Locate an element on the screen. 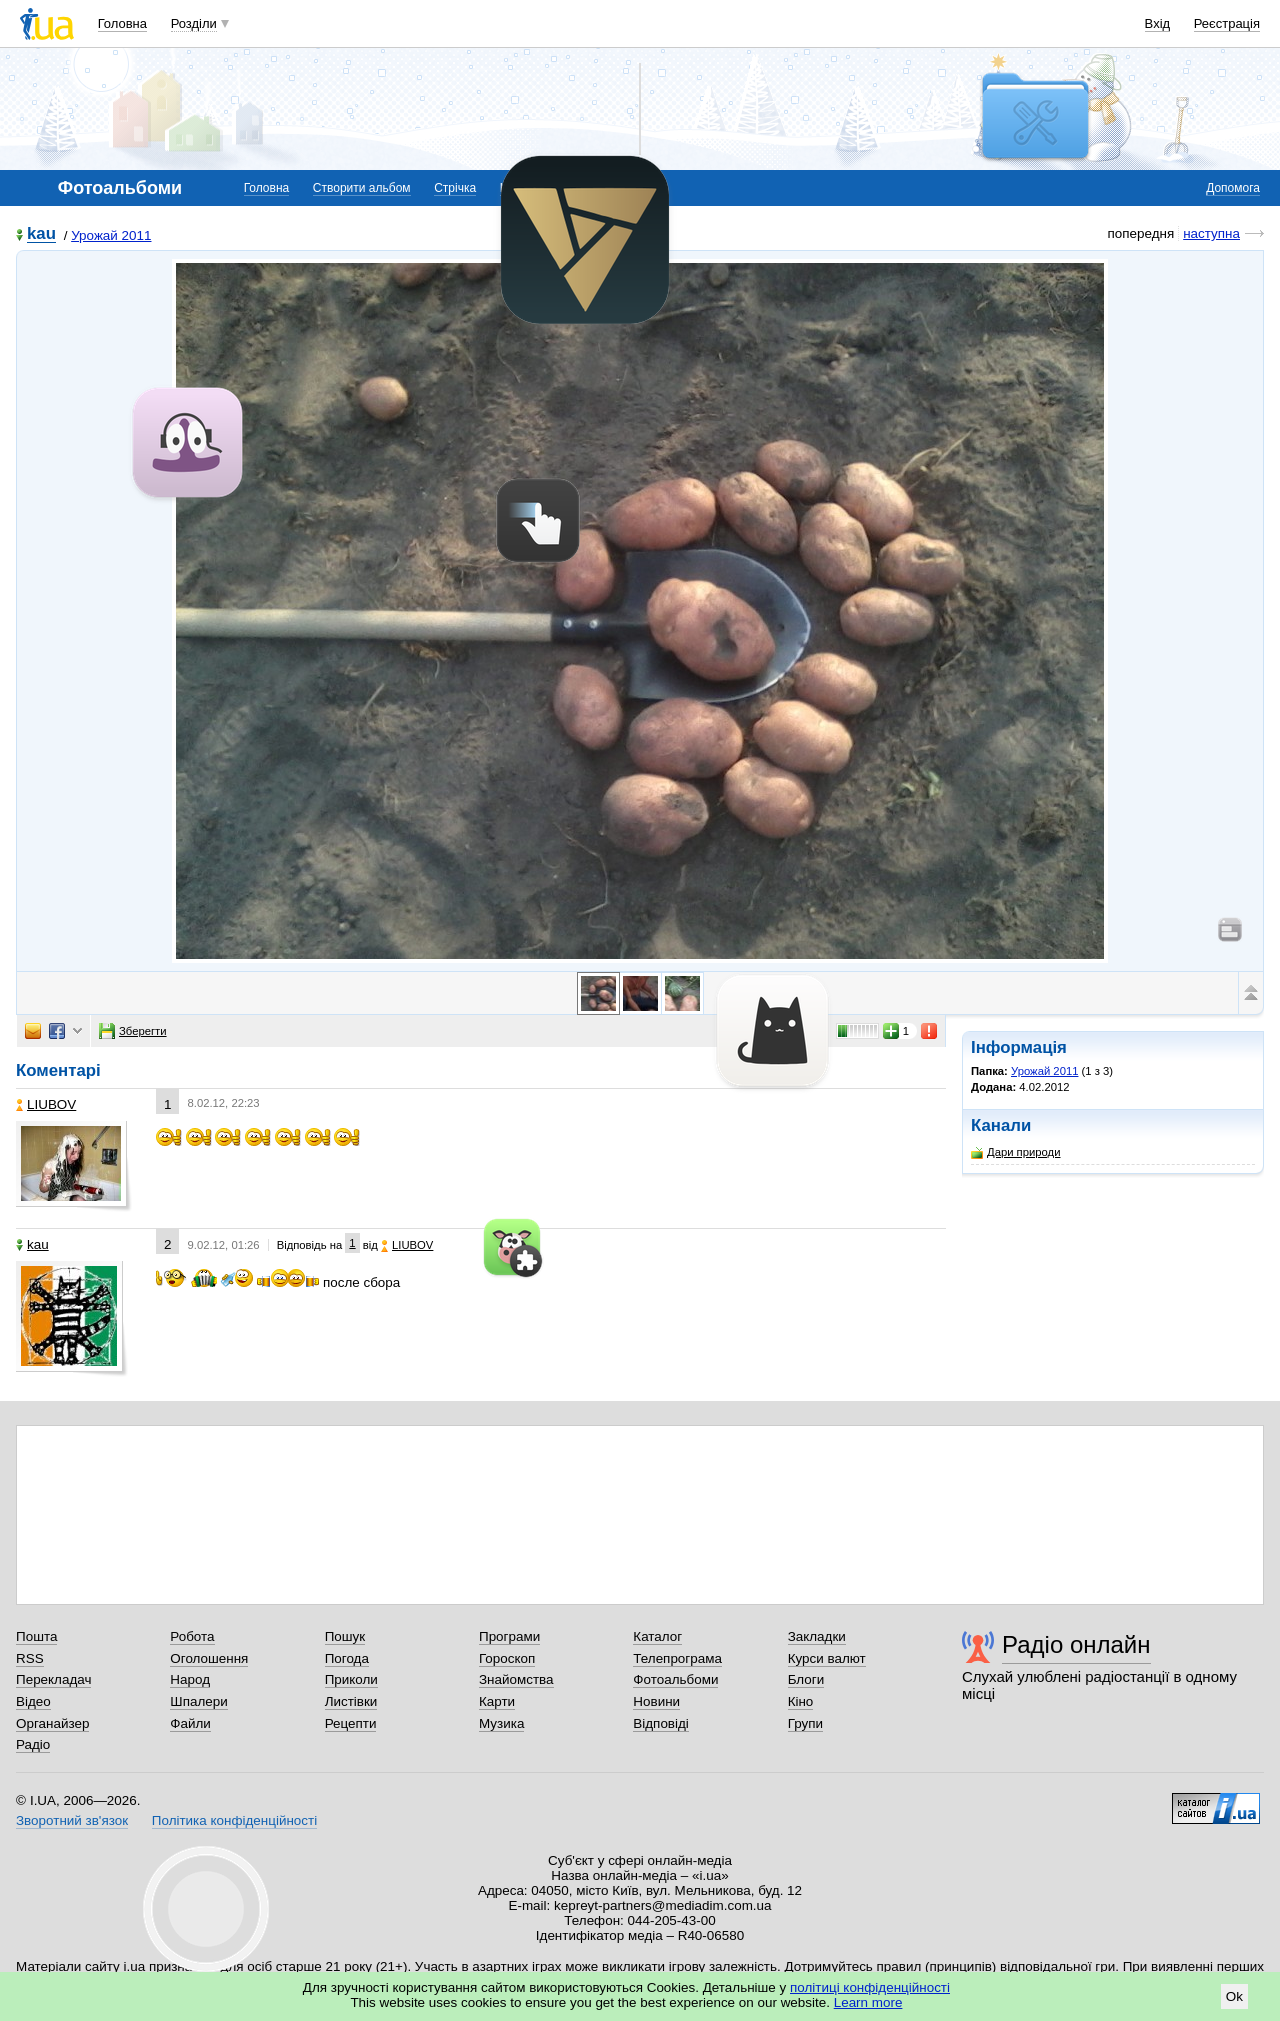  open the utilities folder is located at coordinates (1035, 115).